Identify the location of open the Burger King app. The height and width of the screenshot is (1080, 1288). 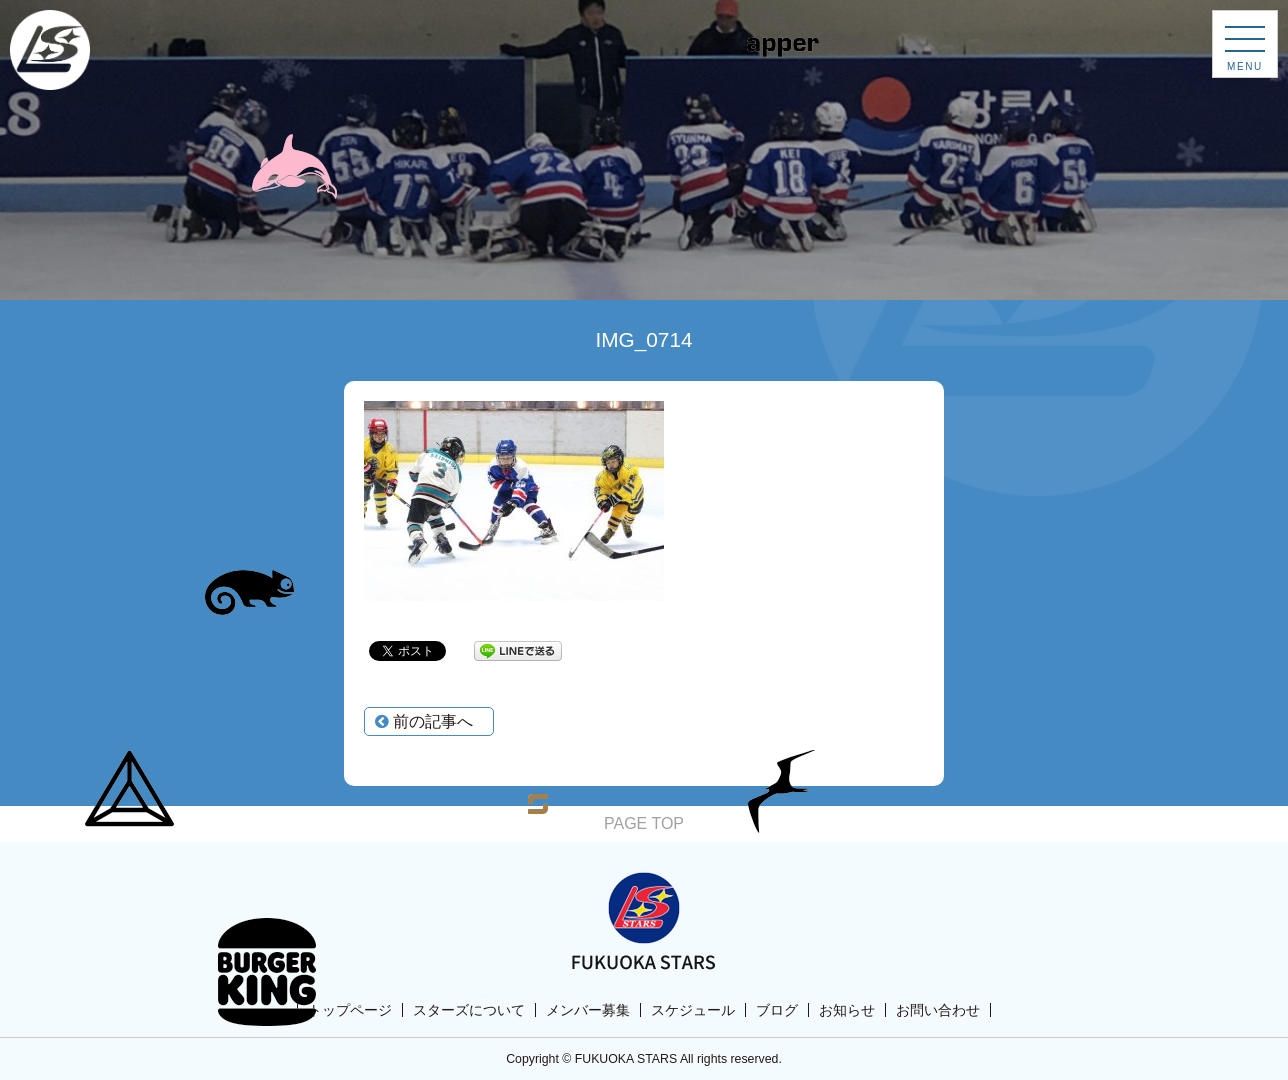
(267, 972).